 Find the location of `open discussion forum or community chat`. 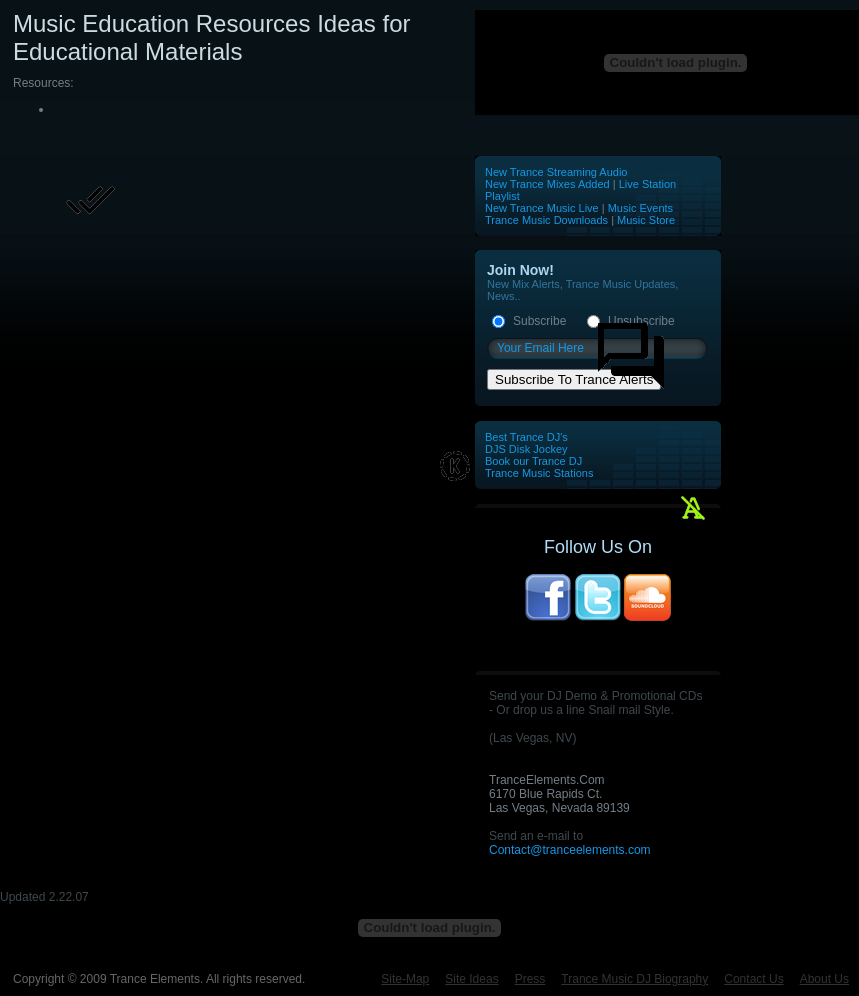

open discussion forum or community chat is located at coordinates (631, 356).